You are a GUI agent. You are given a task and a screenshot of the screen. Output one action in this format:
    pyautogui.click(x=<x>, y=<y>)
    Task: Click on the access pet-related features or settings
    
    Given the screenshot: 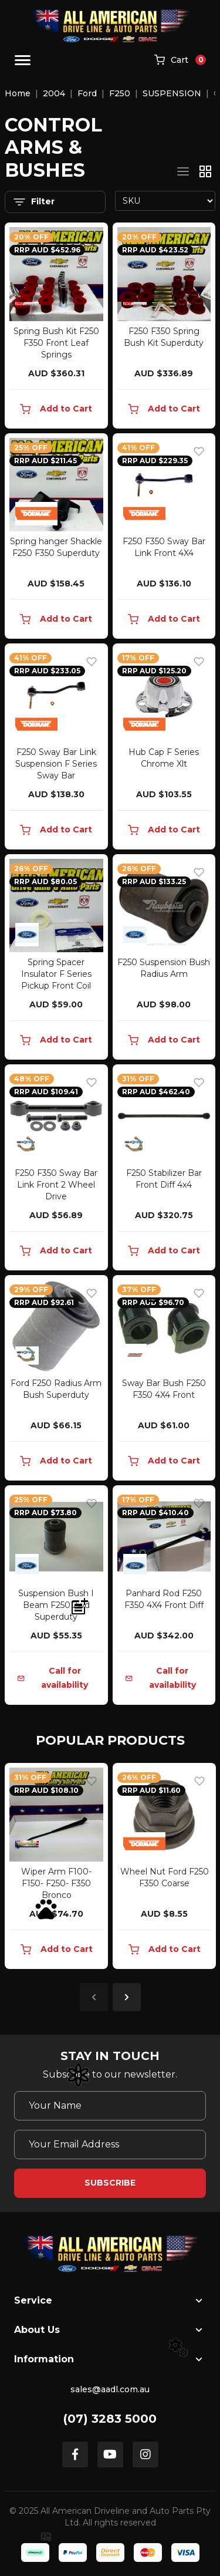 What is the action you would take?
    pyautogui.click(x=46, y=1909)
    